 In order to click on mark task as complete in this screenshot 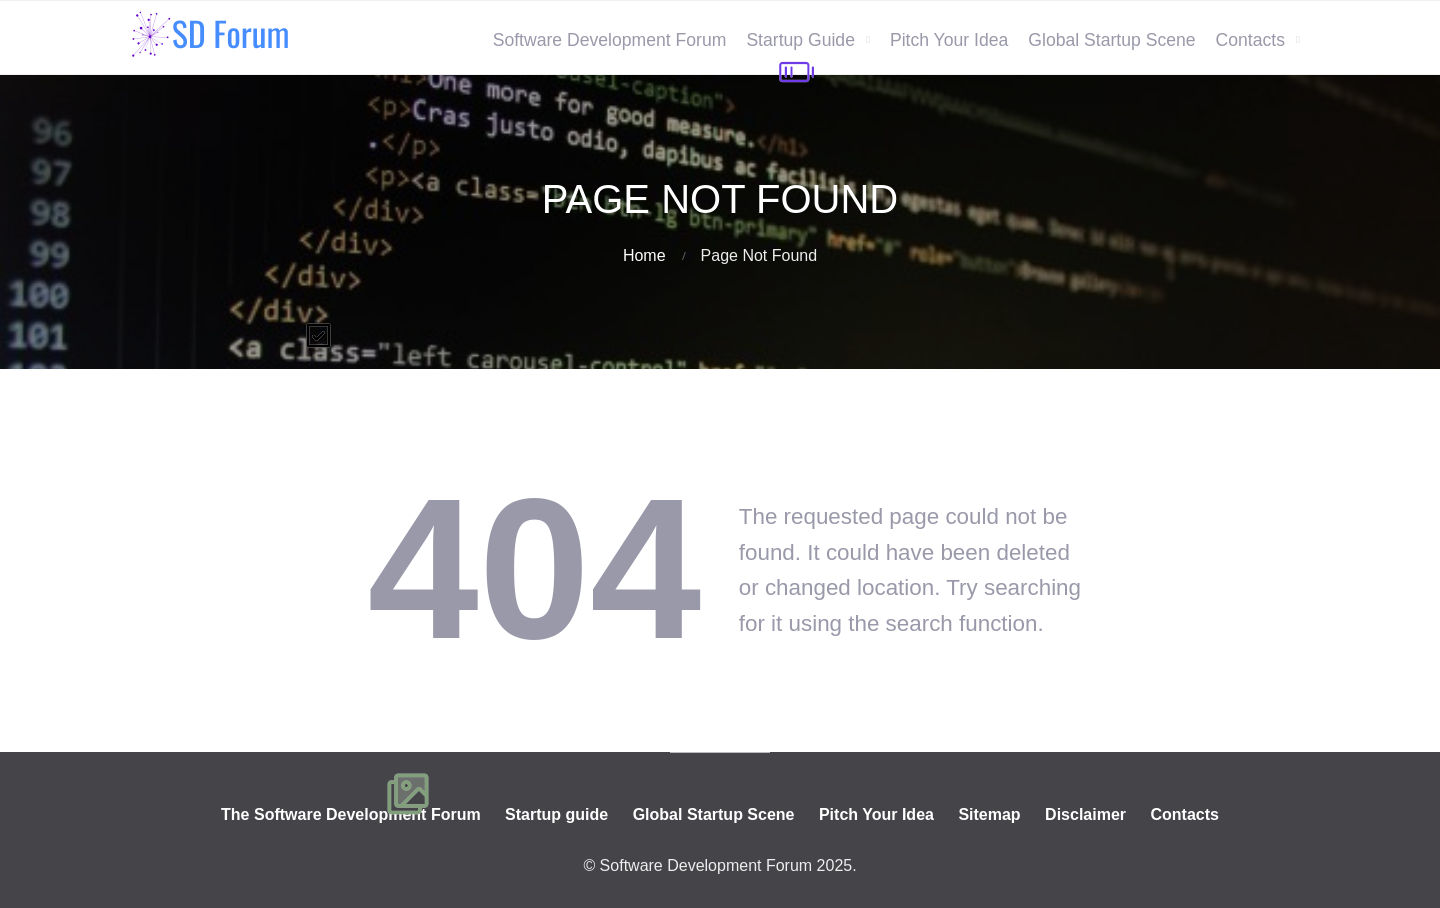, I will do `click(318, 335)`.